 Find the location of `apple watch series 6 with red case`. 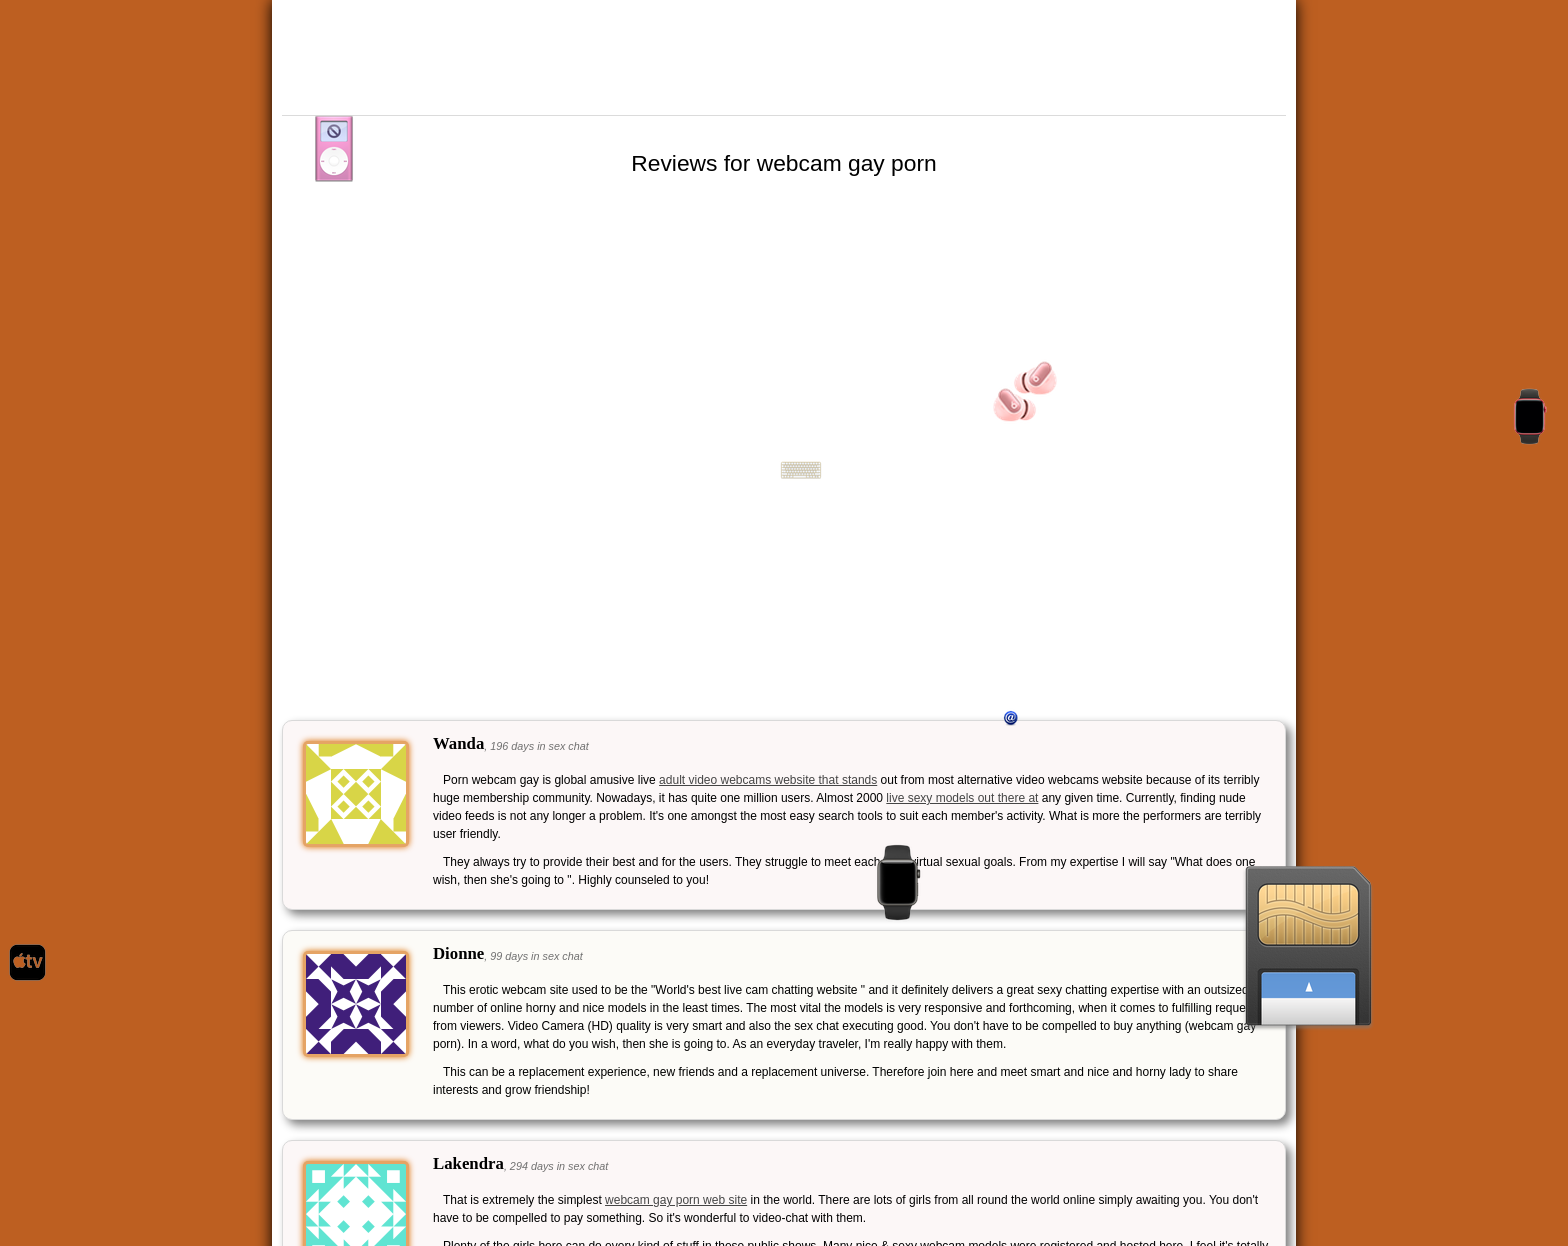

apple watch series 6 with red case is located at coordinates (1529, 416).